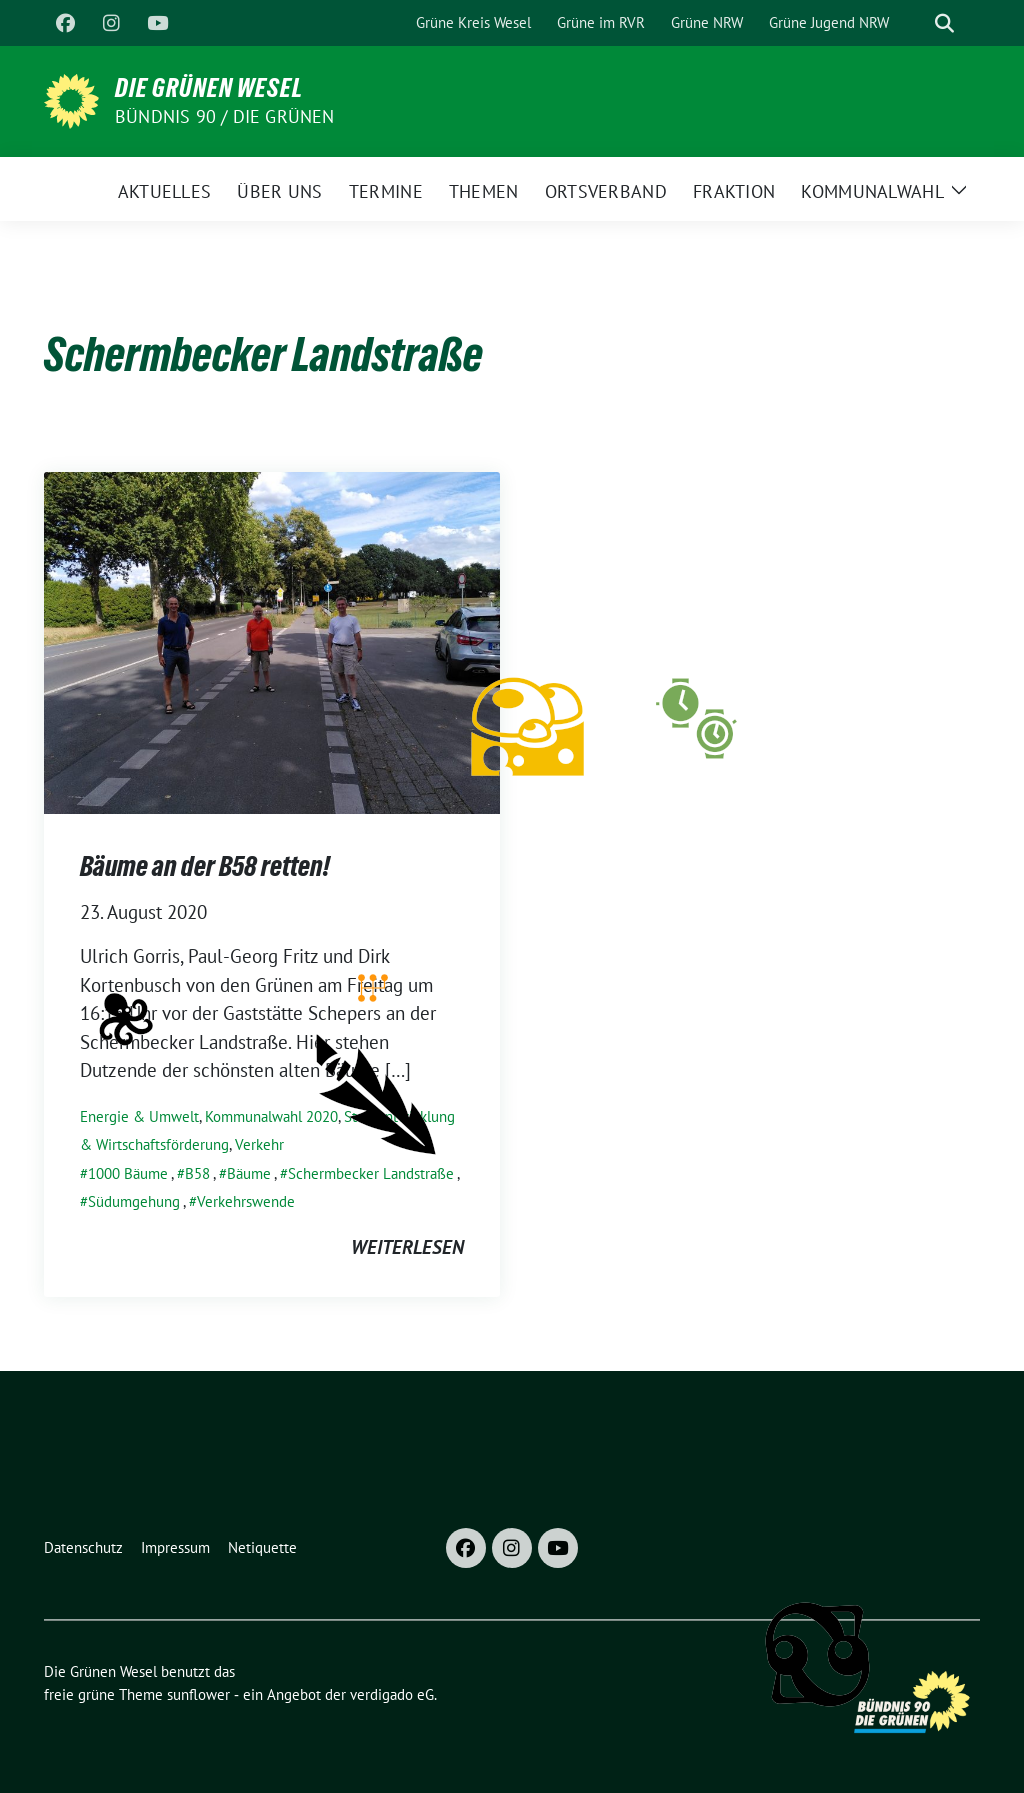 This screenshot has height=1793, width=1024. What do you see at coordinates (817, 1654) in the screenshot?
I see `sync or synchronization in progress` at bounding box center [817, 1654].